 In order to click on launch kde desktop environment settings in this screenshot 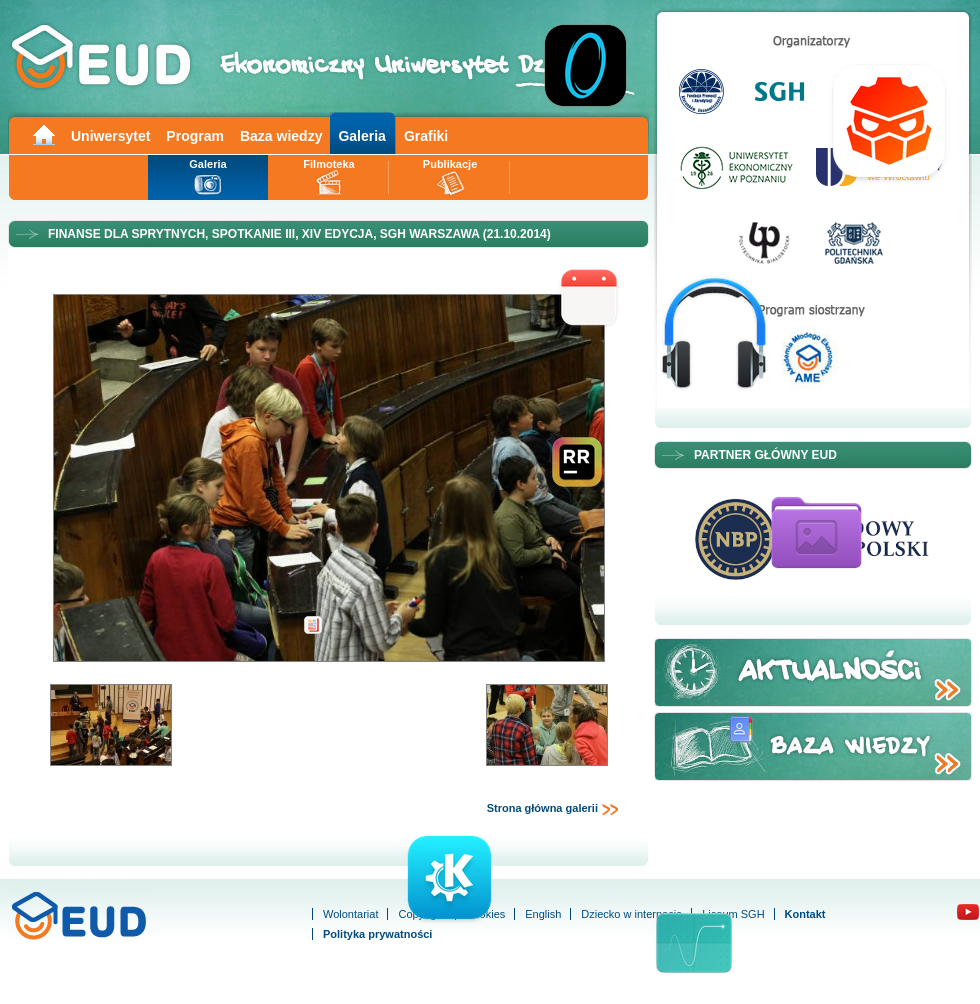, I will do `click(449, 877)`.